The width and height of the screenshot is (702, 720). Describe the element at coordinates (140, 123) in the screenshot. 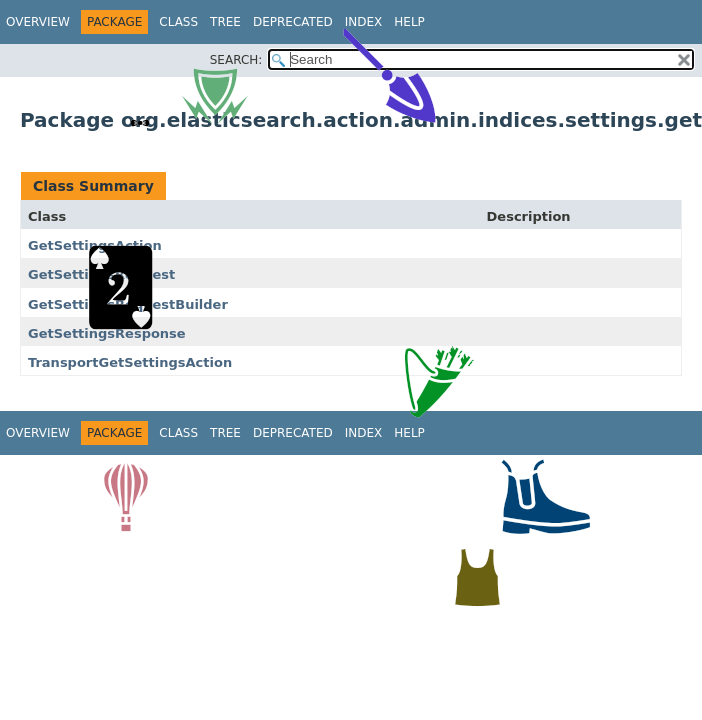

I see `select formal or dressy attire option` at that location.